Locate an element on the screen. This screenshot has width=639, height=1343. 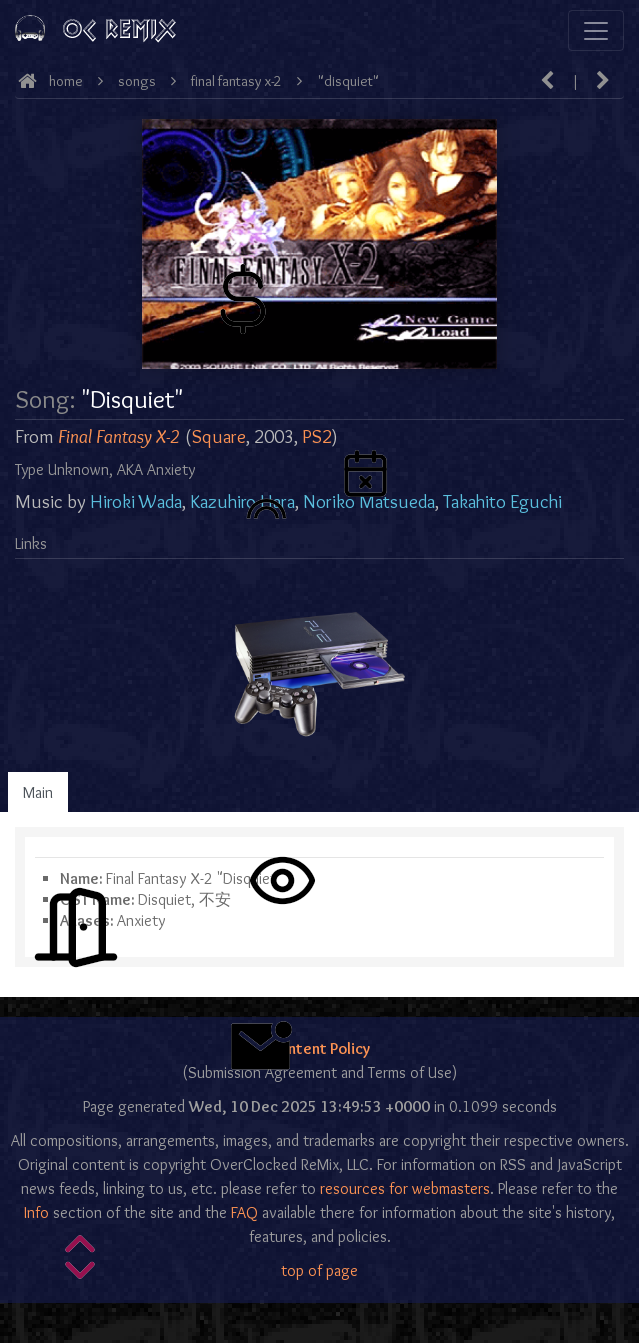
view or preview content is located at coordinates (282, 880).